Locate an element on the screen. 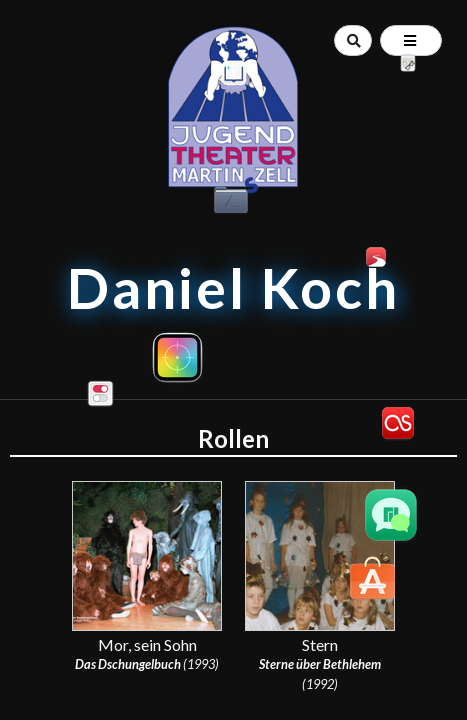  open matray messaging app is located at coordinates (391, 515).